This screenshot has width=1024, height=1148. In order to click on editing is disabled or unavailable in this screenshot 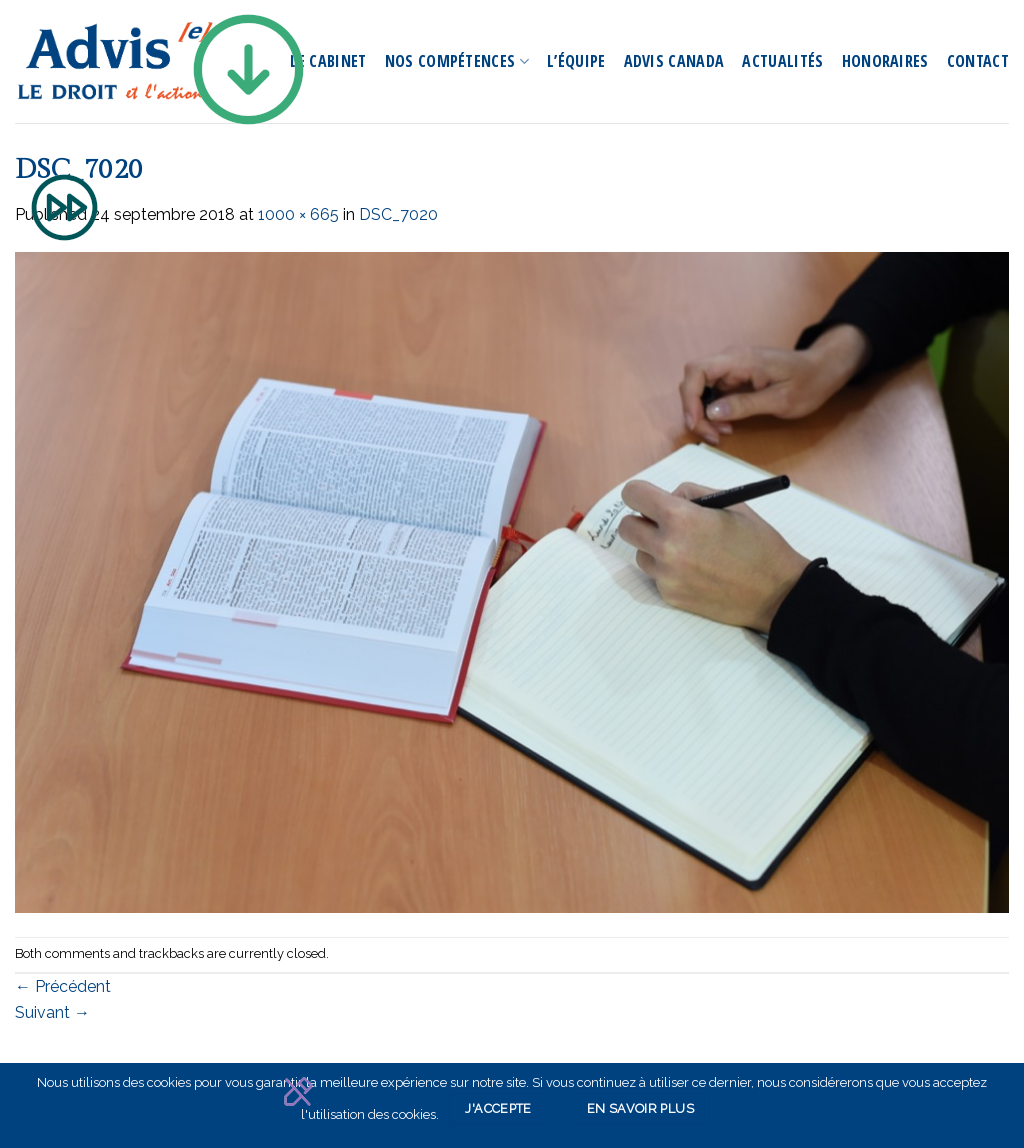, I will do `click(298, 1092)`.